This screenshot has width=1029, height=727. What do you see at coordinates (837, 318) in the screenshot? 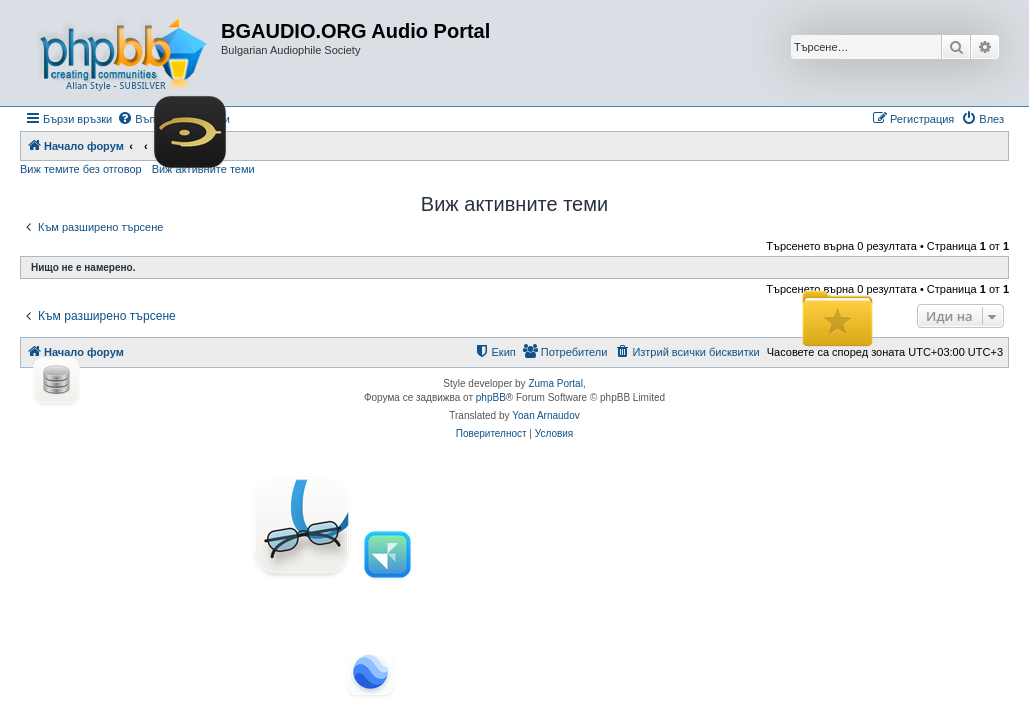
I see `access your bookmarked or favorite files` at bounding box center [837, 318].